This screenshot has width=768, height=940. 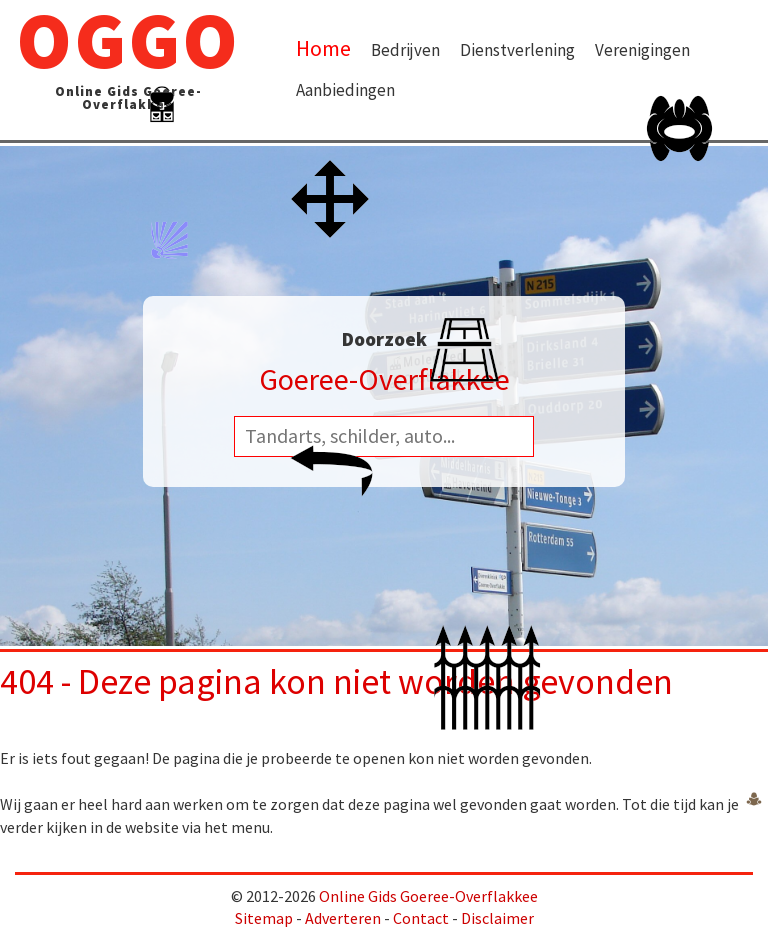 I want to click on move or reposition an element, so click(x=330, y=199).